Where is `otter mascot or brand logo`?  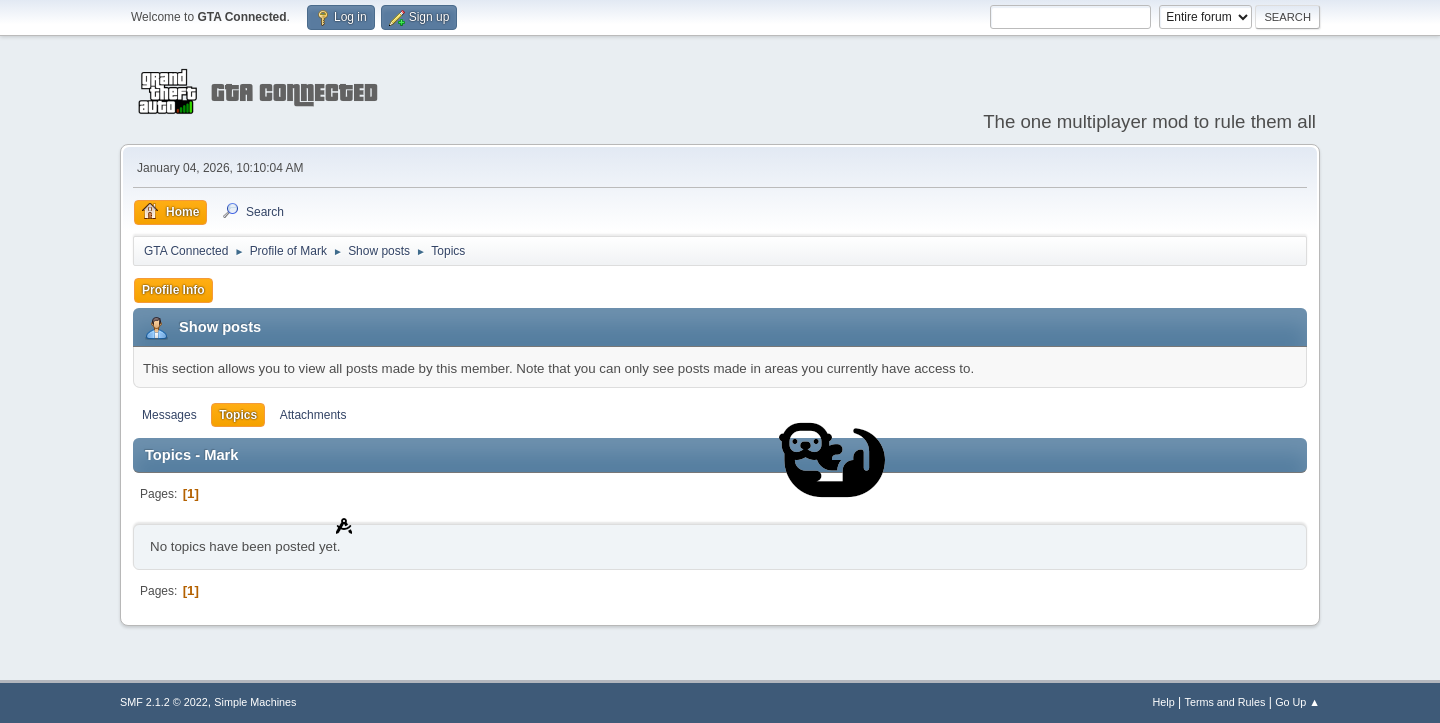
otter mascot or brand logo is located at coordinates (832, 460).